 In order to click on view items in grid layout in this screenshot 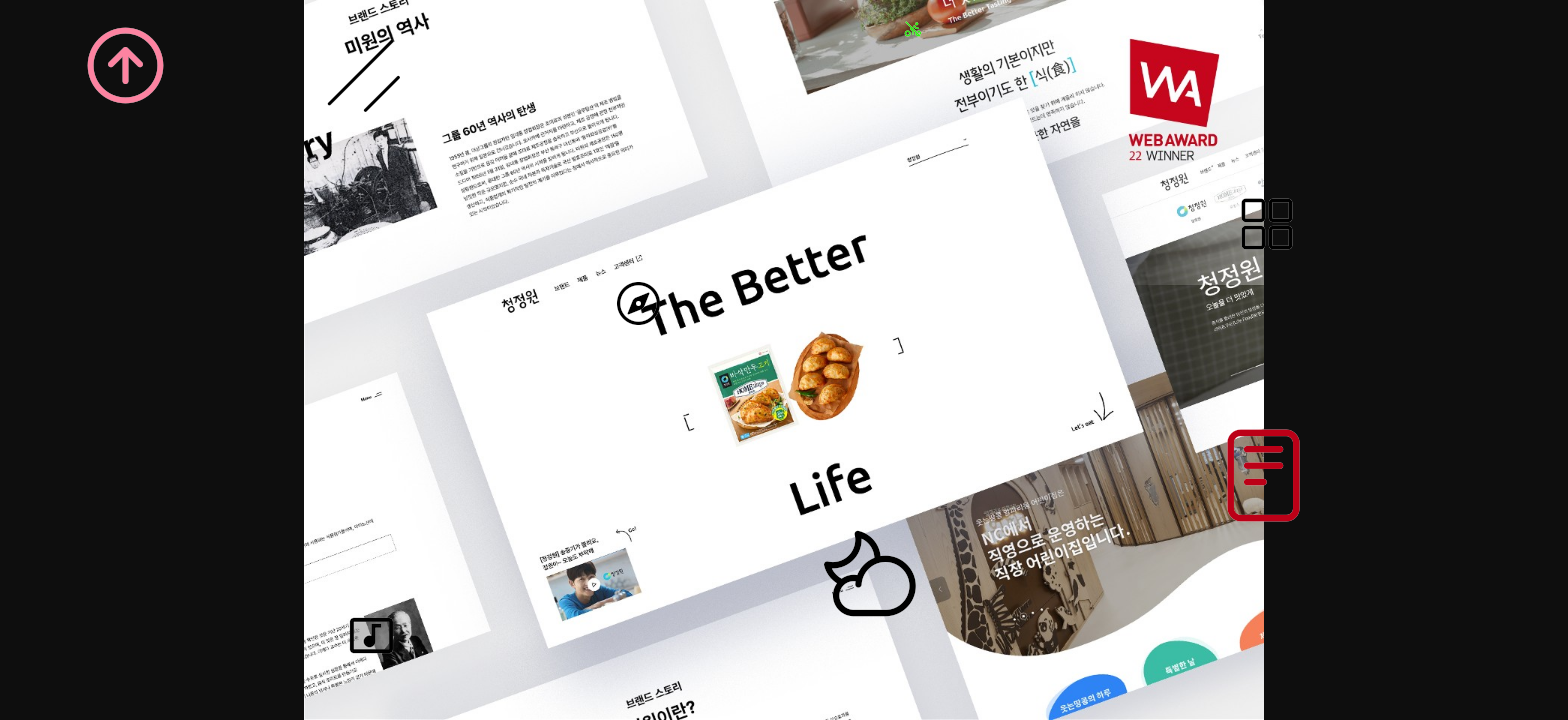, I will do `click(1267, 224)`.